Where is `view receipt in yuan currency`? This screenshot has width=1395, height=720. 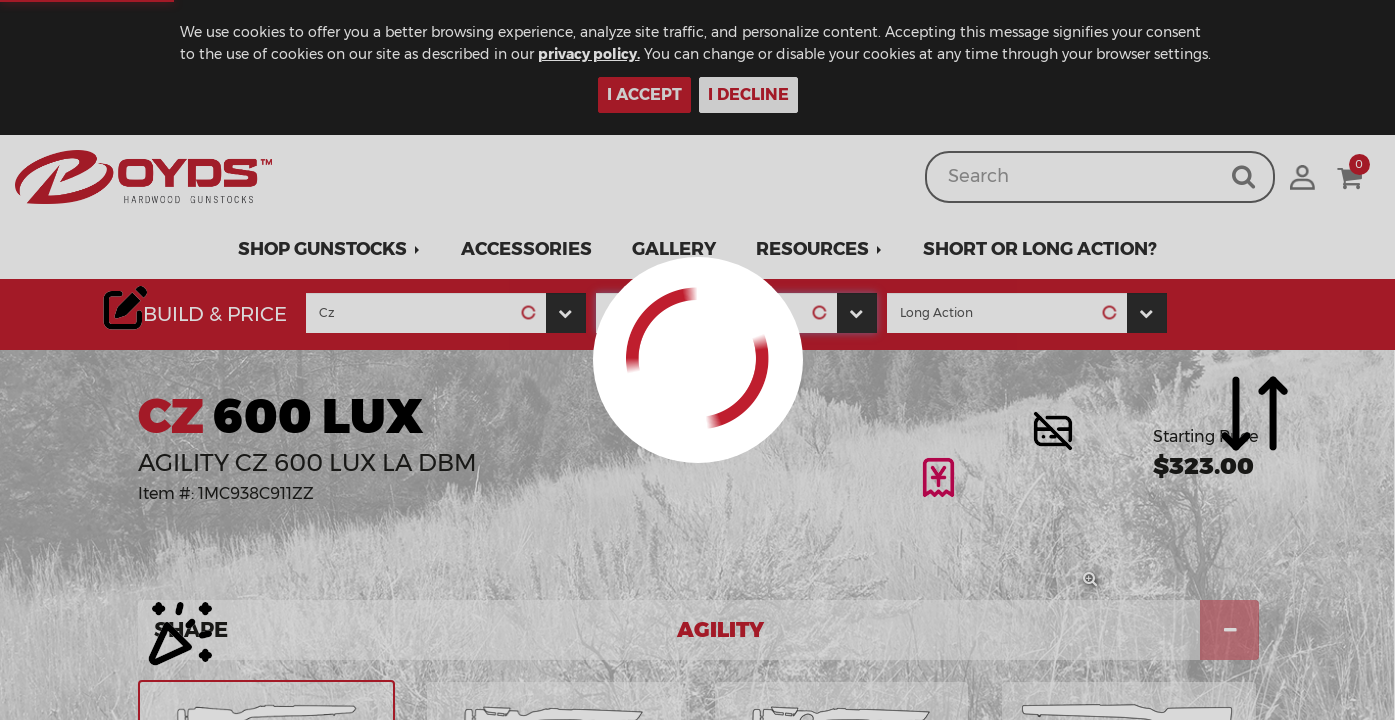
view receipt in yuan currency is located at coordinates (938, 477).